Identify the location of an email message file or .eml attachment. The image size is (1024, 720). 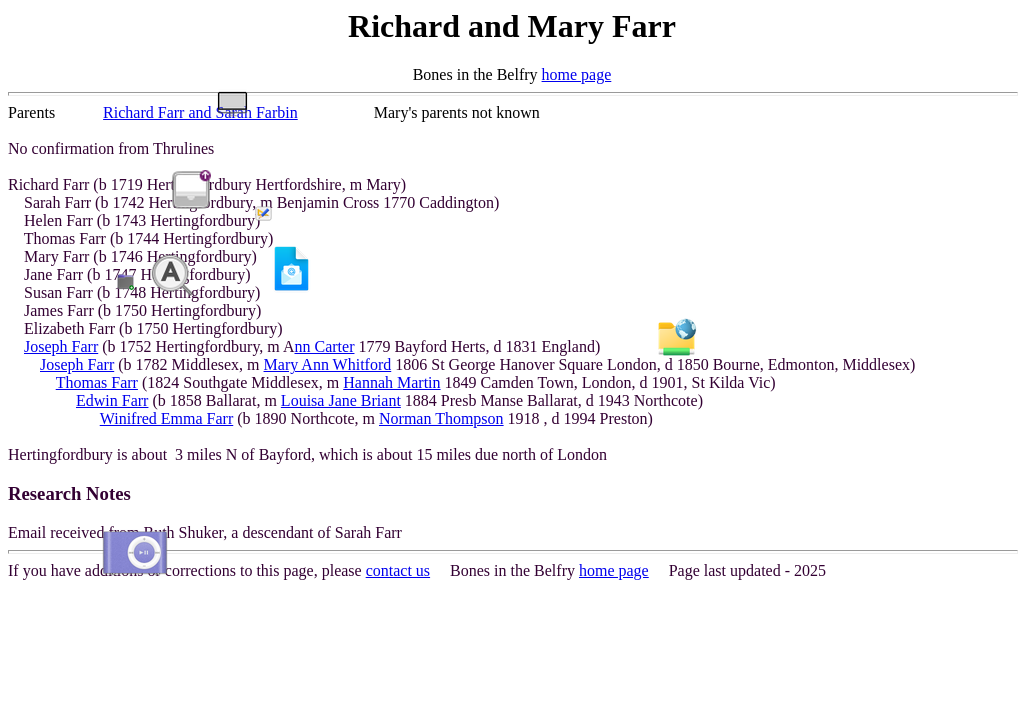
(291, 269).